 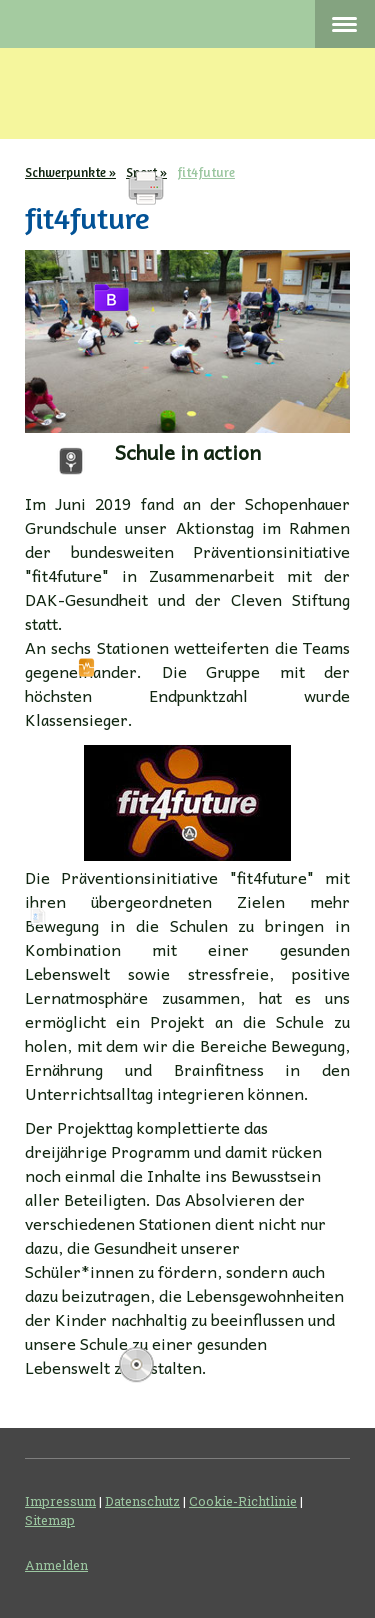 I want to click on folder containing bootstrap framework files, so click(x=111, y=298).